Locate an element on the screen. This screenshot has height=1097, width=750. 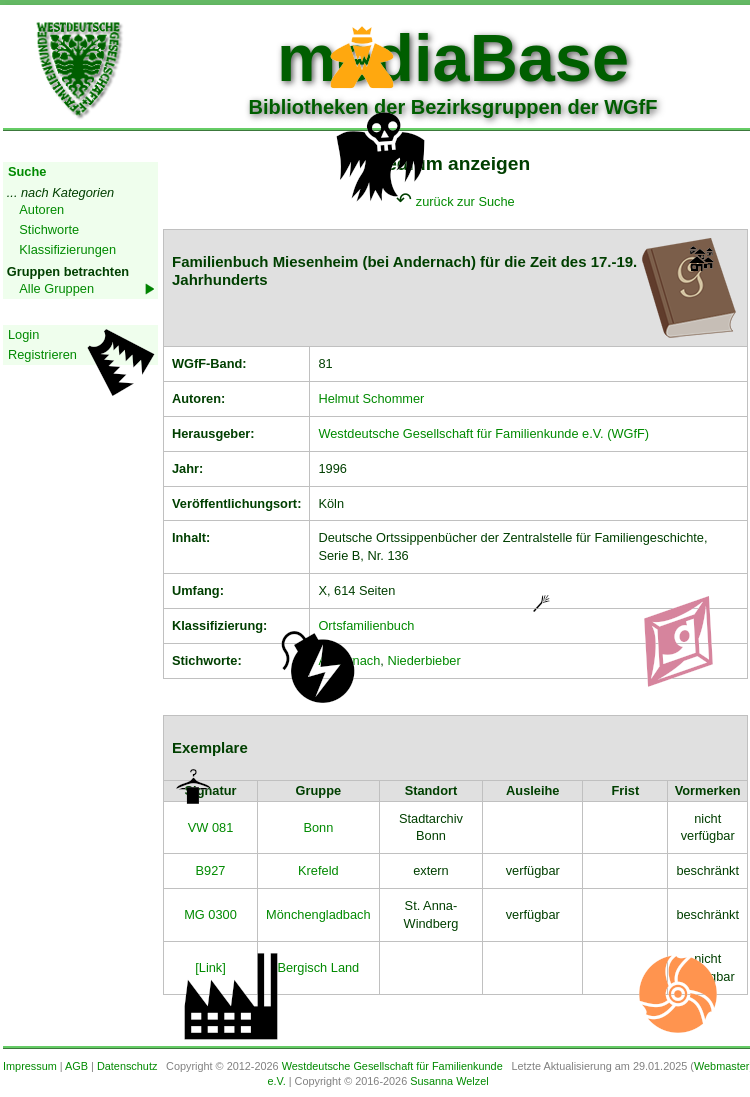
select the king piece in a board game is located at coordinates (362, 59).